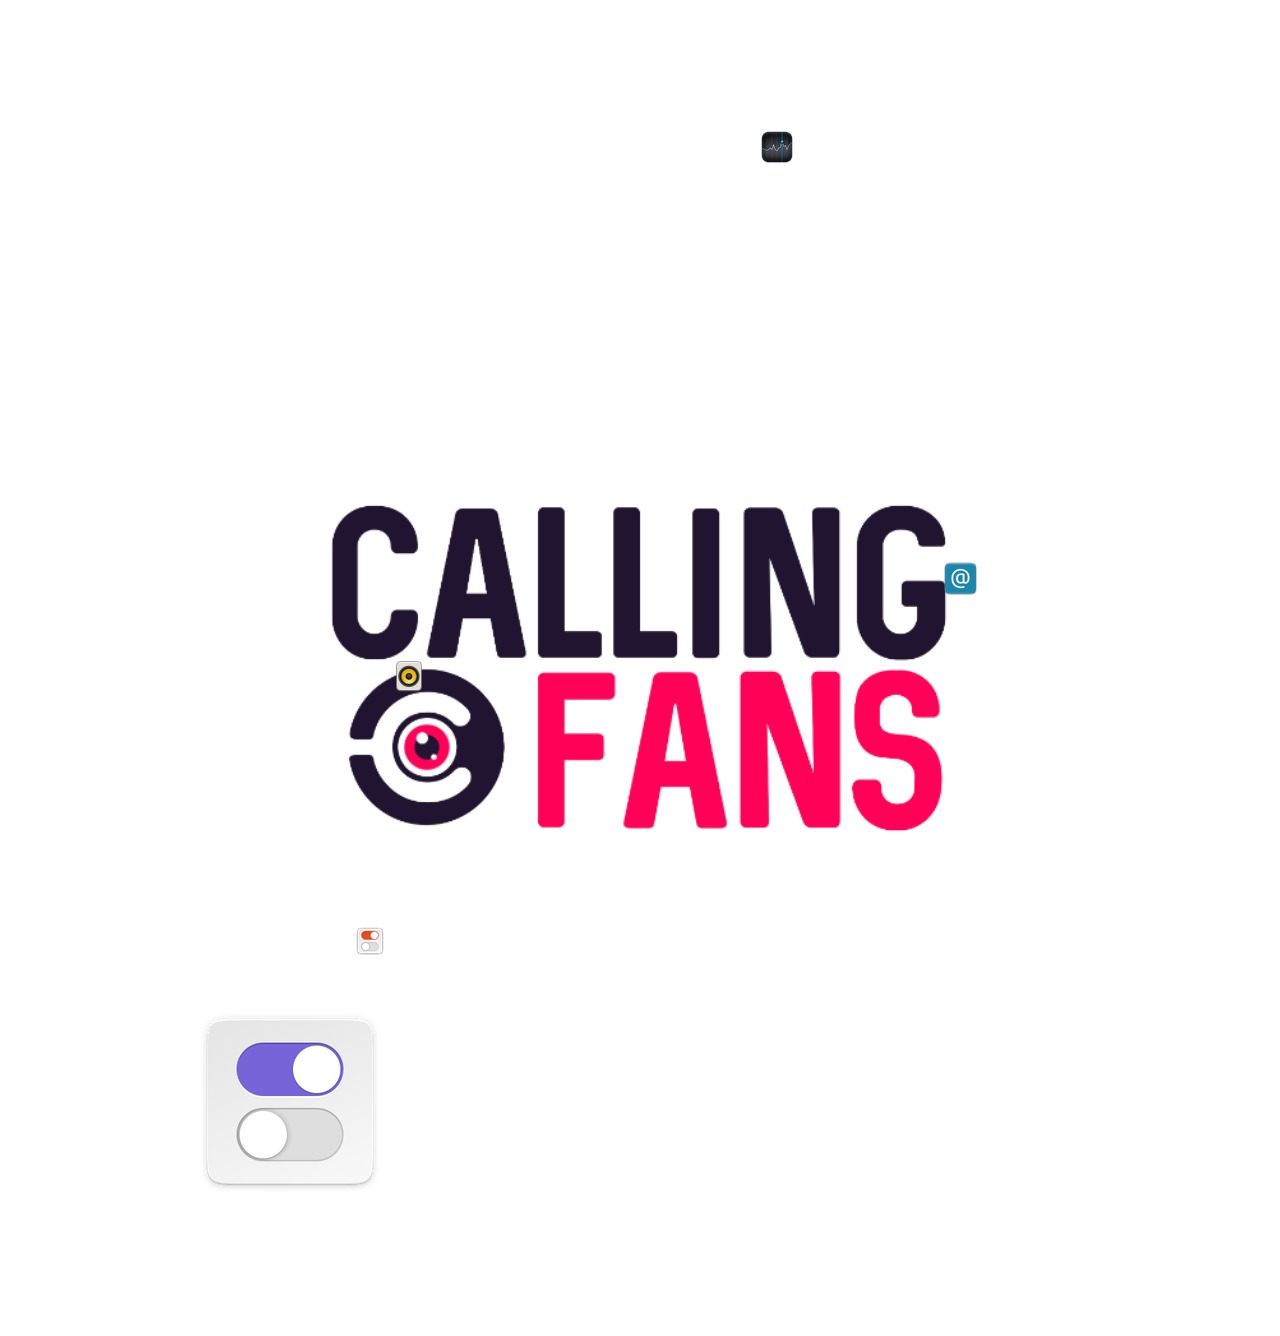 This screenshot has width=1280, height=1336. I want to click on open Rhythmbox music player, so click(409, 676).